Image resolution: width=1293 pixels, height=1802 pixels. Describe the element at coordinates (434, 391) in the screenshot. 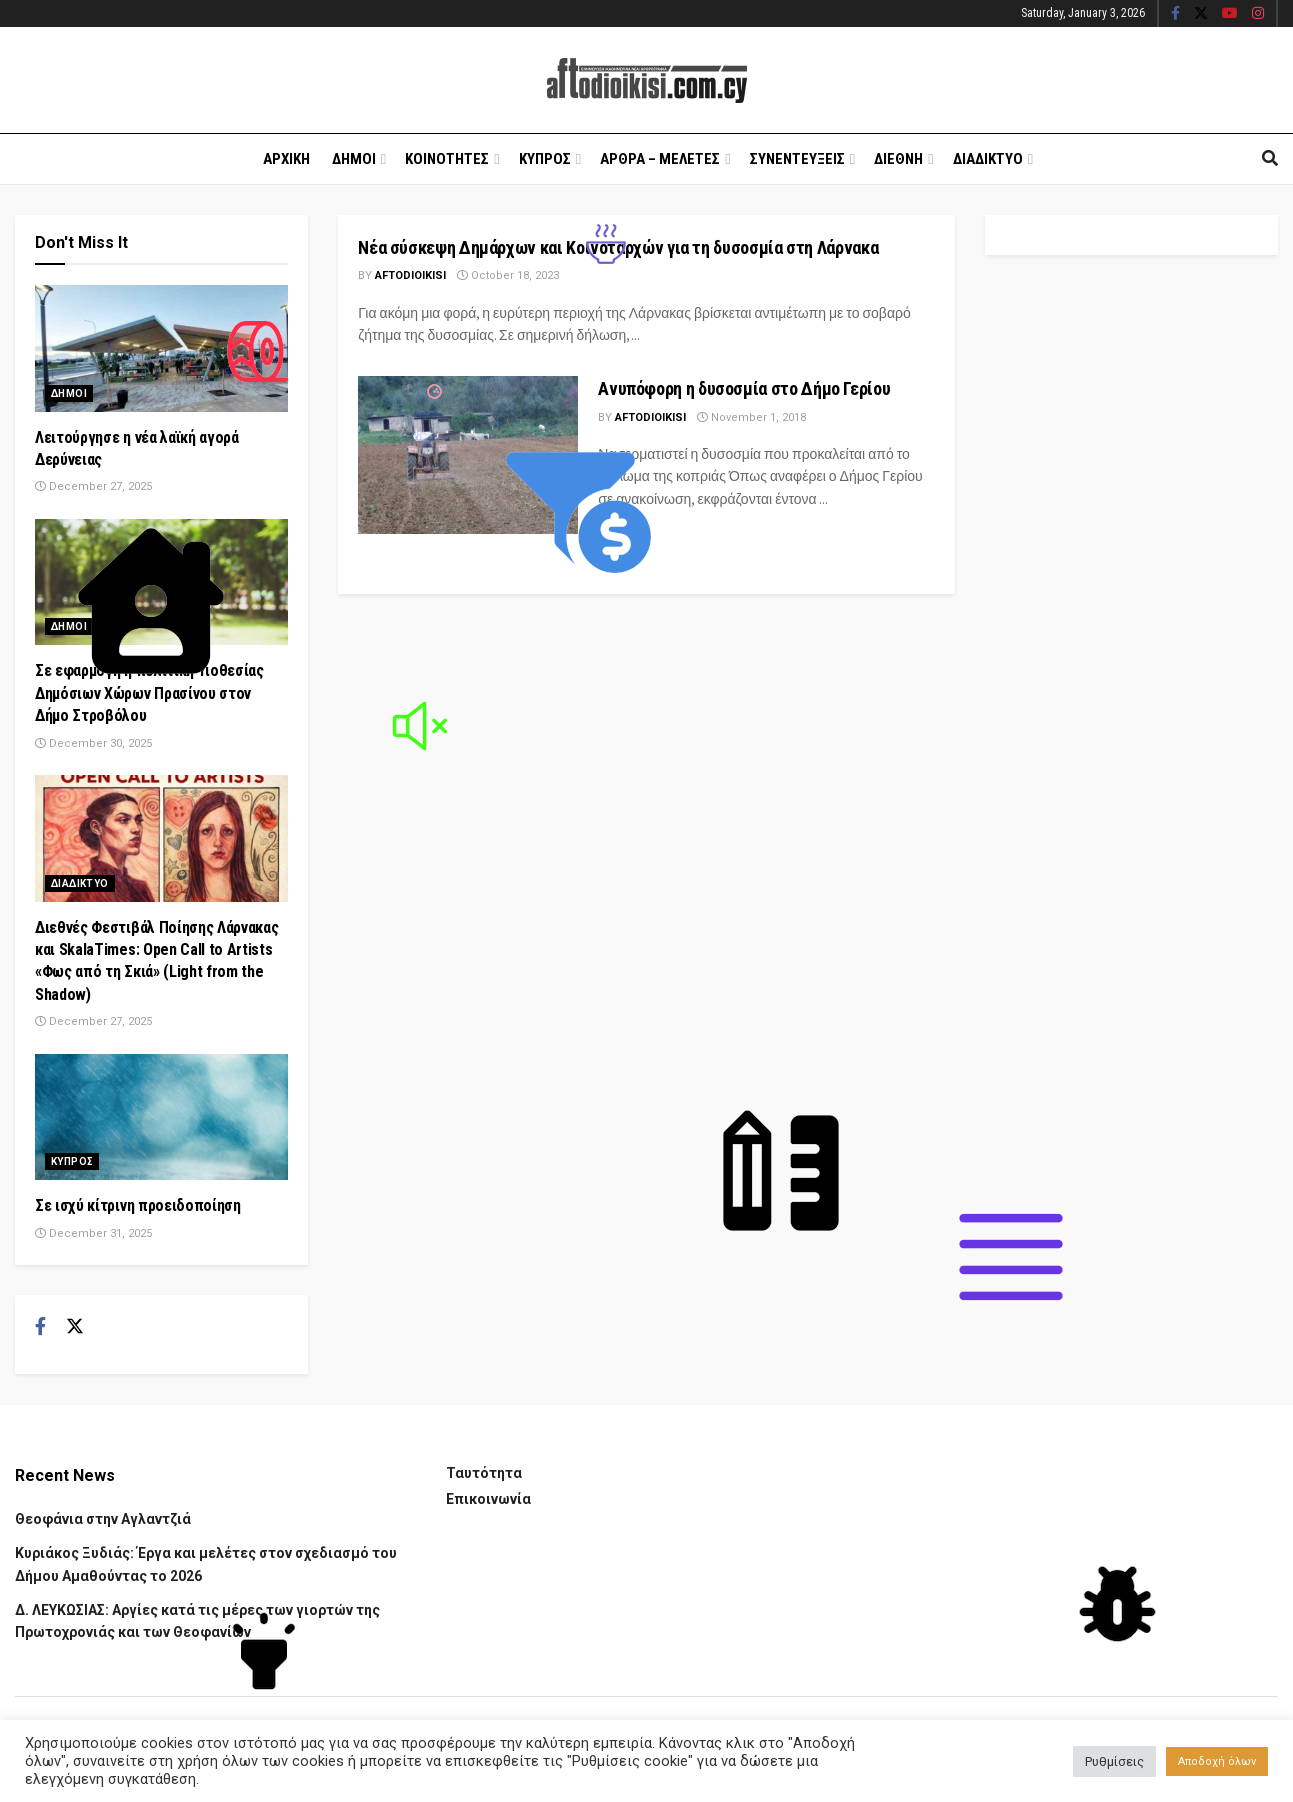

I see `access bowling or sports-related features` at that location.